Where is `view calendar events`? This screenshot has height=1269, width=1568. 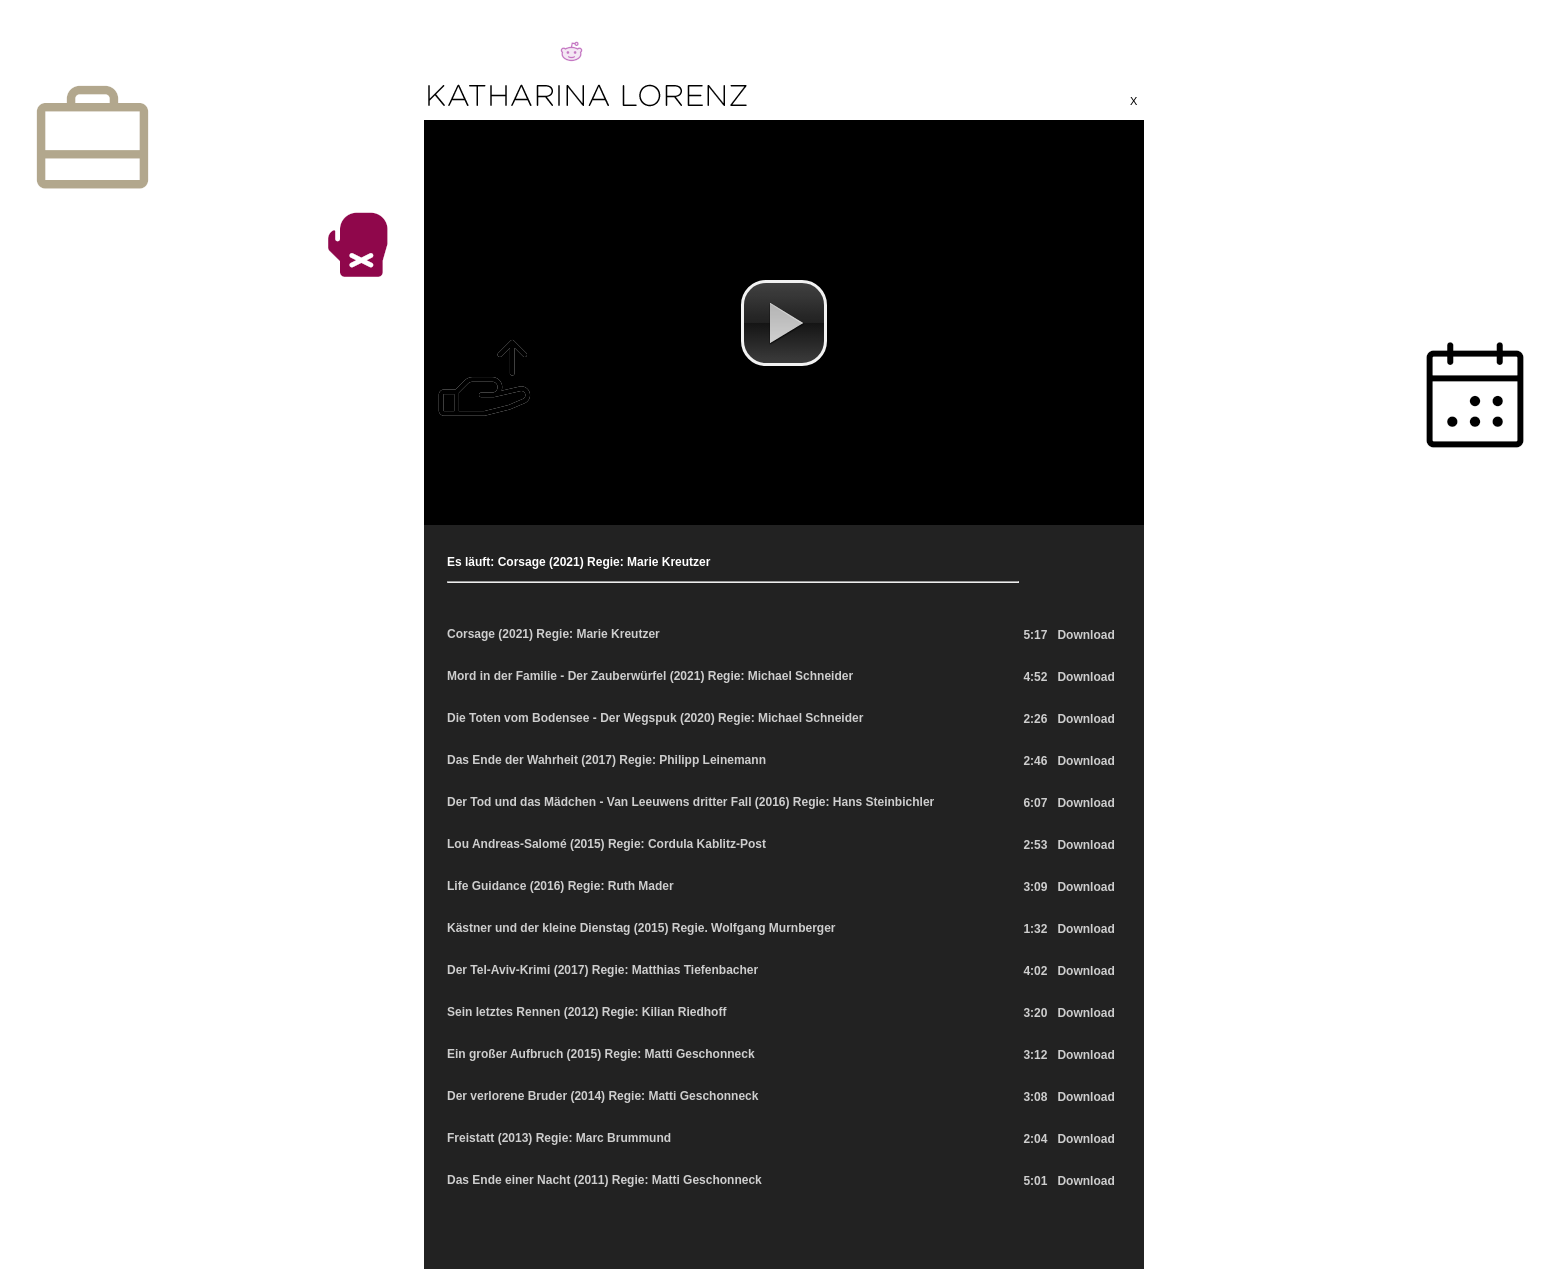 view calendar events is located at coordinates (1475, 399).